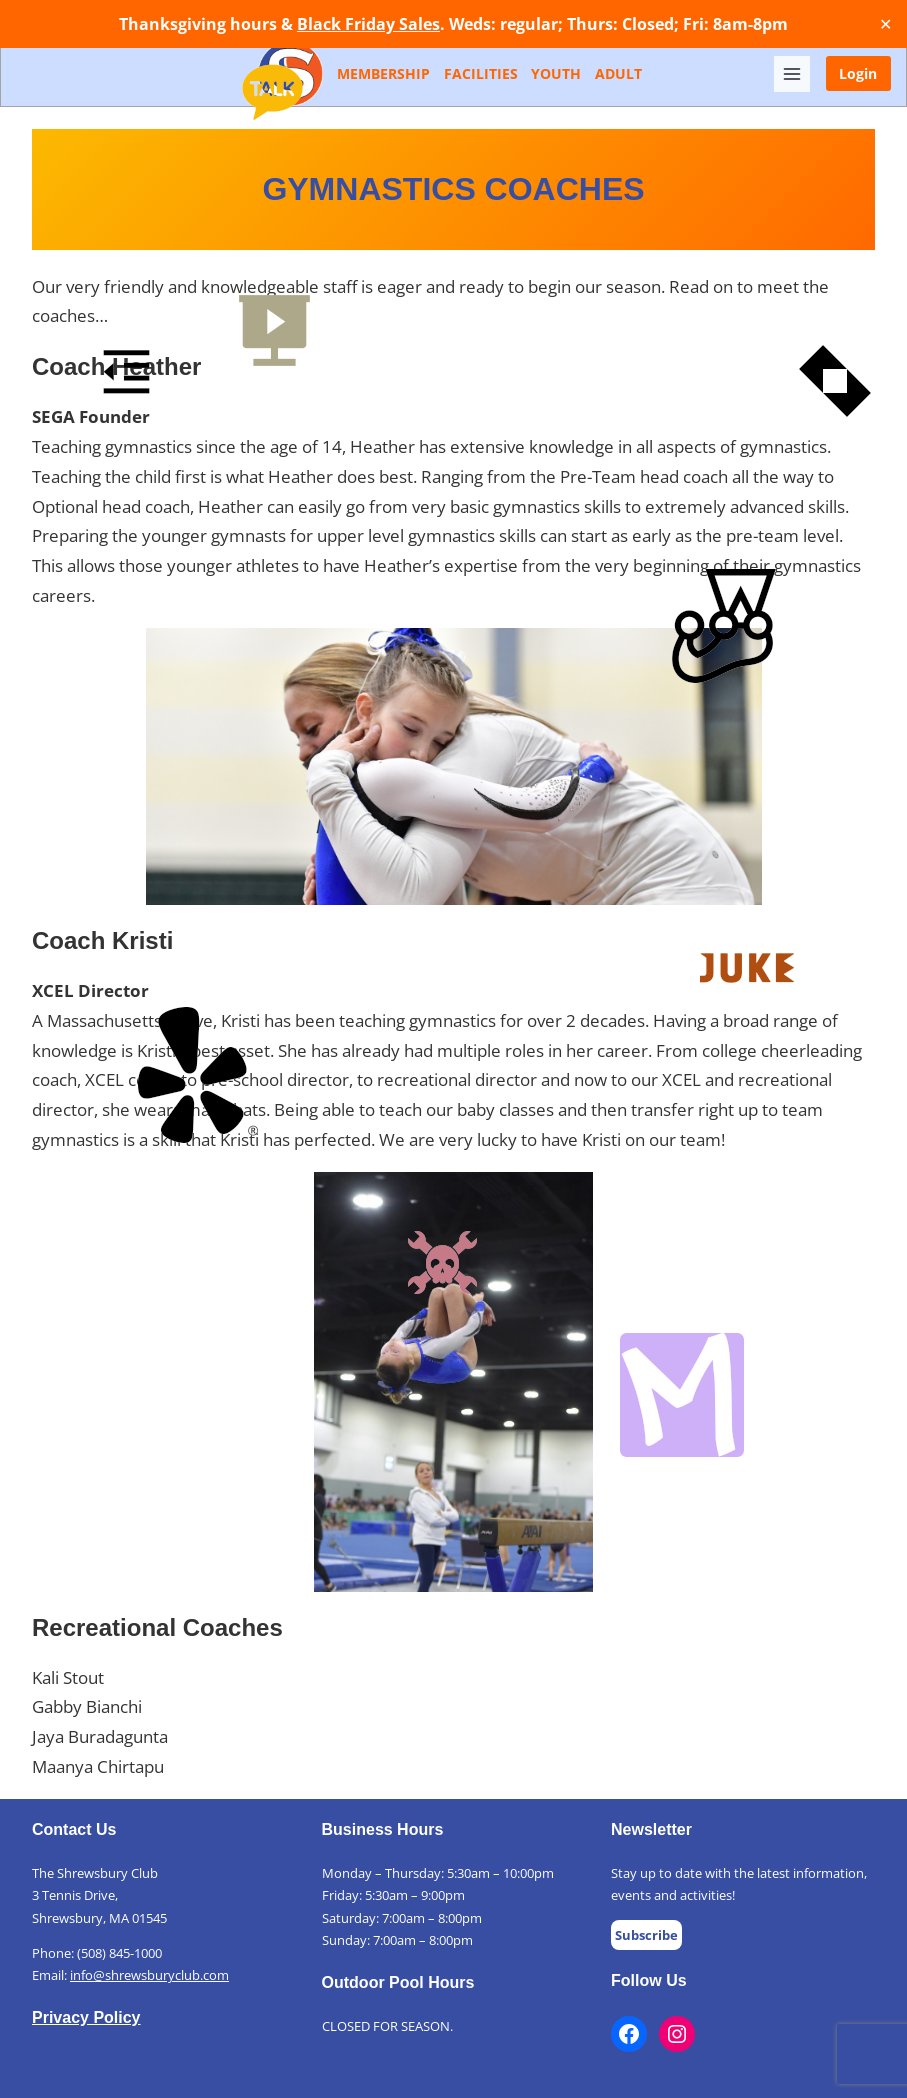  Describe the element at coordinates (442, 1262) in the screenshot. I see `visit hackaday website or community` at that location.